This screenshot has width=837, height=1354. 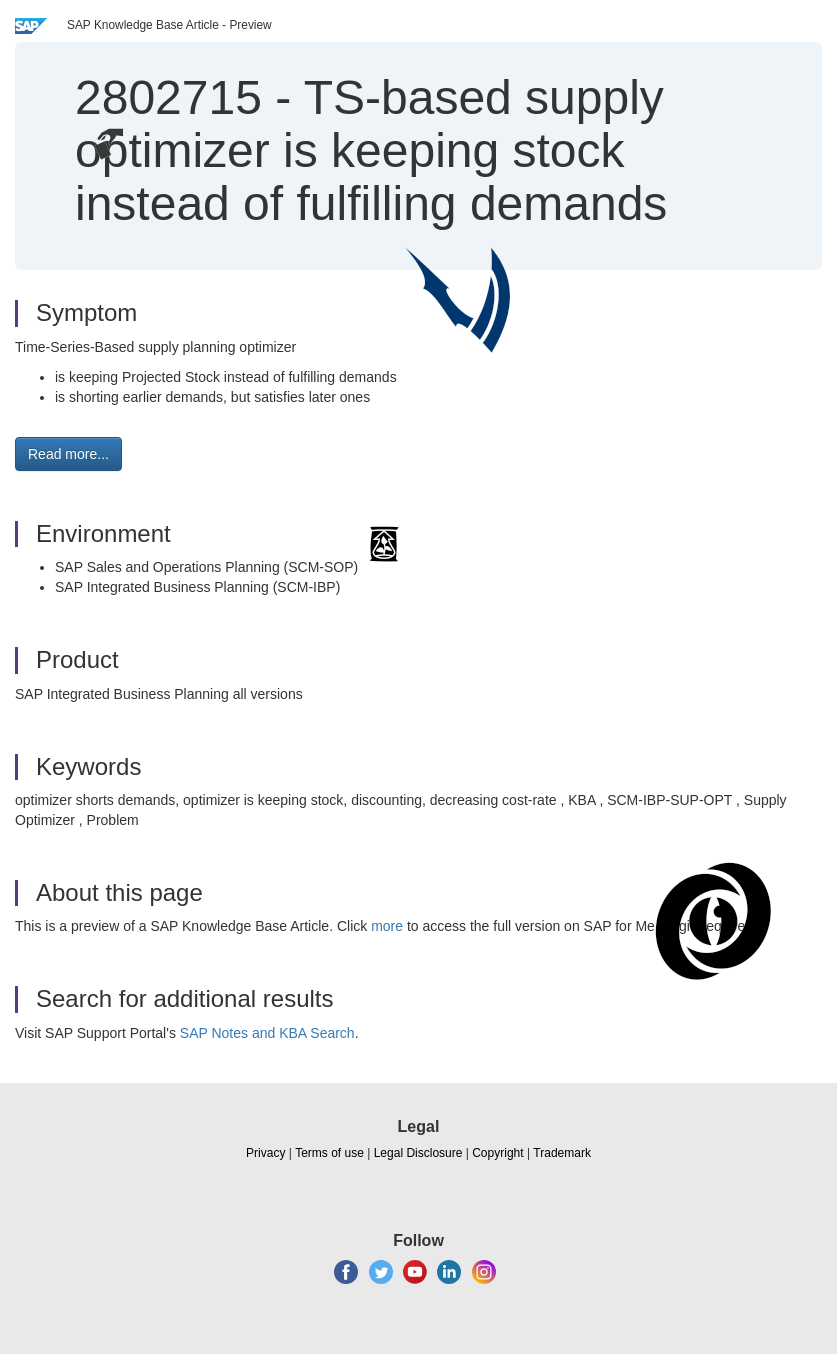 What do you see at coordinates (713, 921) in the screenshot?
I see `indicates a surreal or dream-like game state` at bounding box center [713, 921].